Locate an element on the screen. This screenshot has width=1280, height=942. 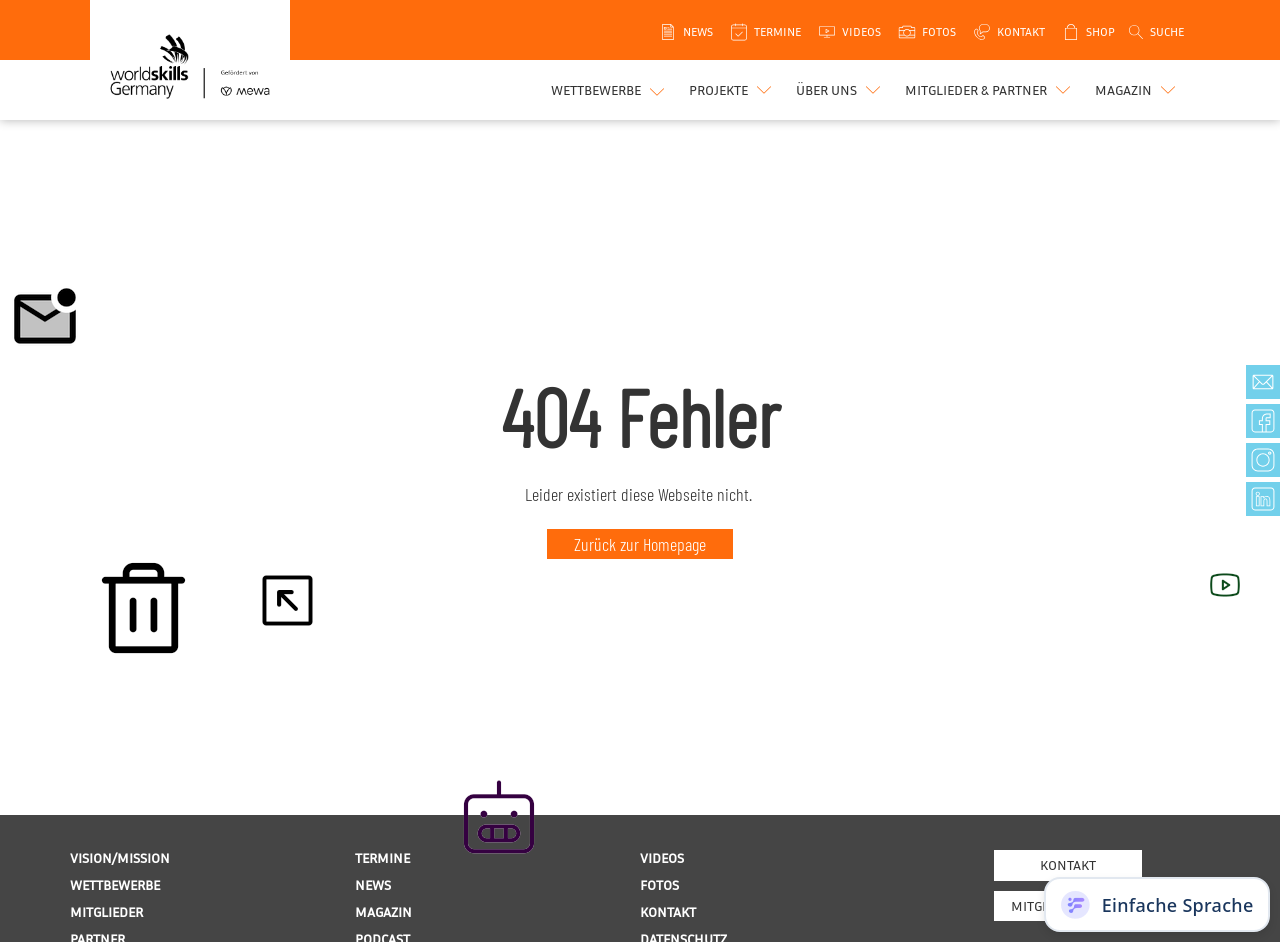
delete this item is located at coordinates (143, 611).